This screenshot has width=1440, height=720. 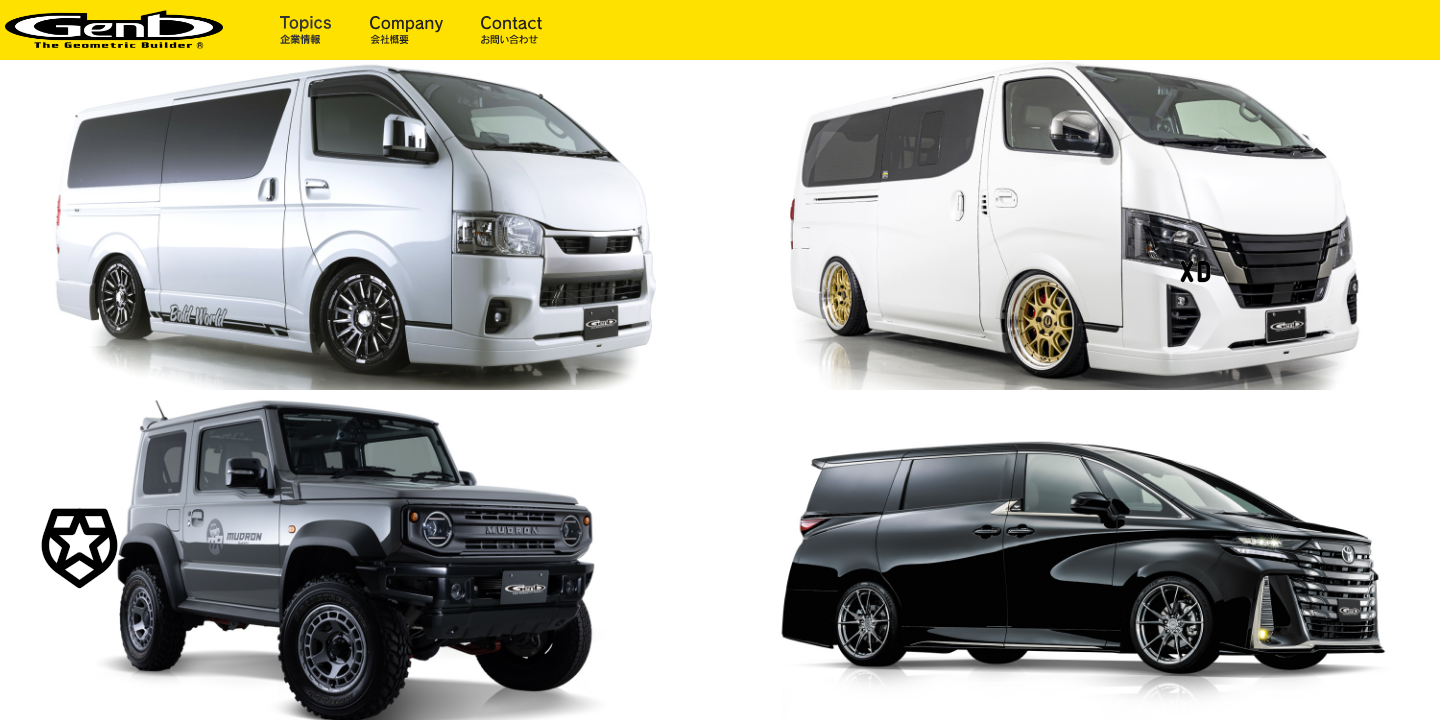 What do you see at coordinates (79, 546) in the screenshot?
I see `auth0 identity platform logo` at bounding box center [79, 546].